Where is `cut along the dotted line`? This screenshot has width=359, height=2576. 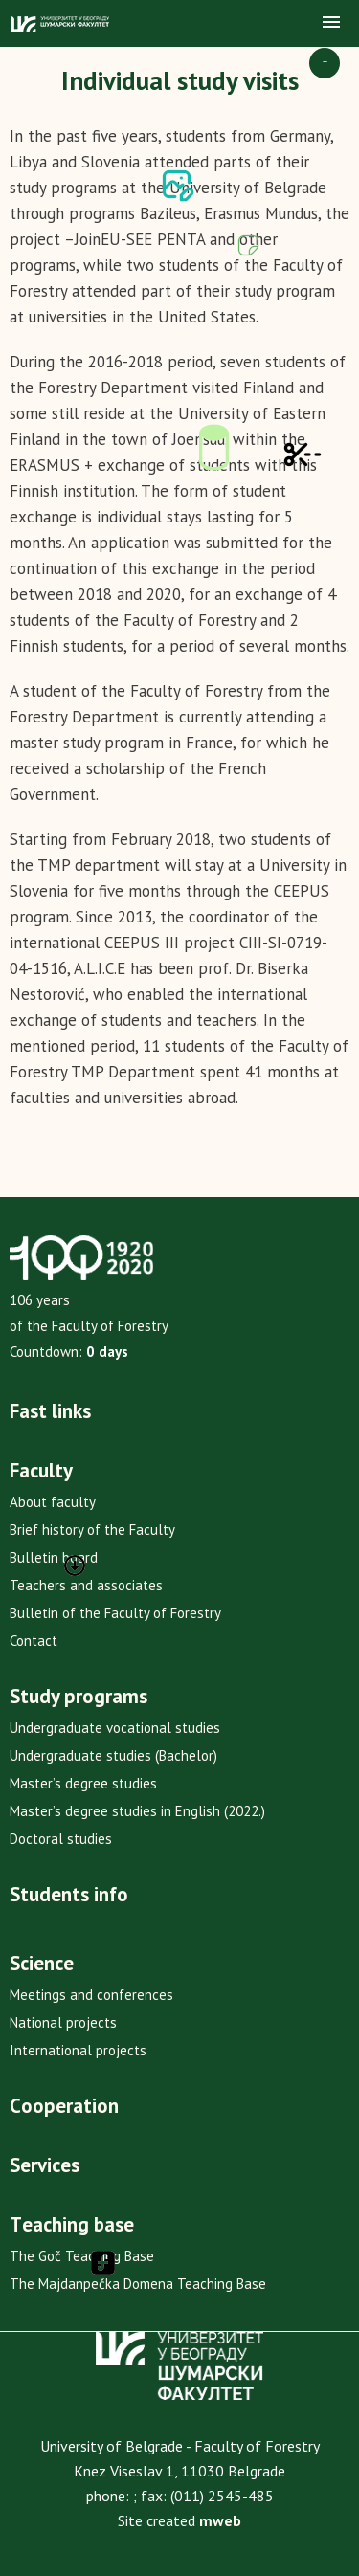
cut along the dotted line is located at coordinates (303, 455).